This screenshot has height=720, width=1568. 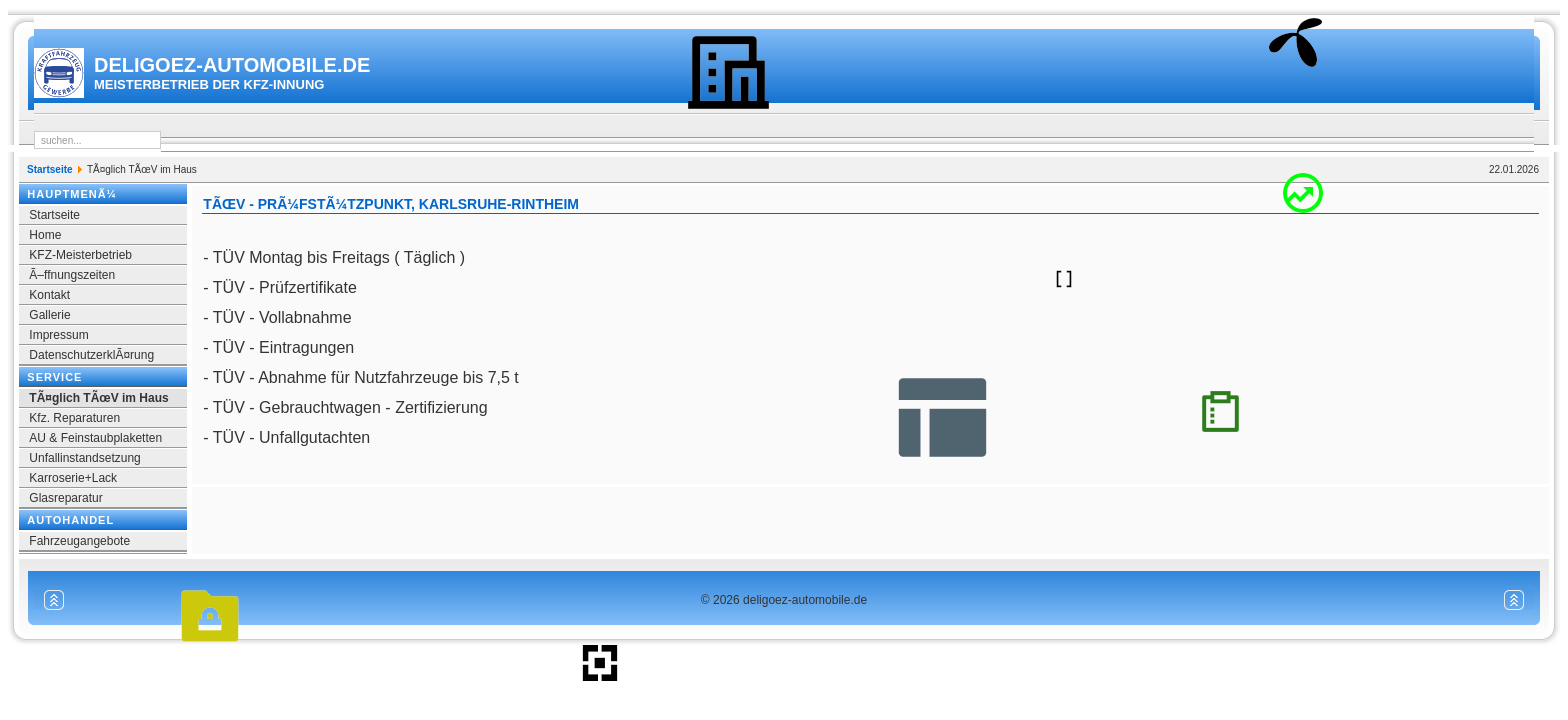 What do you see at coordinates (1303, 193) in the screenshot?
I see `view financial performance or fund growth` at bounding box center [1303, 193].